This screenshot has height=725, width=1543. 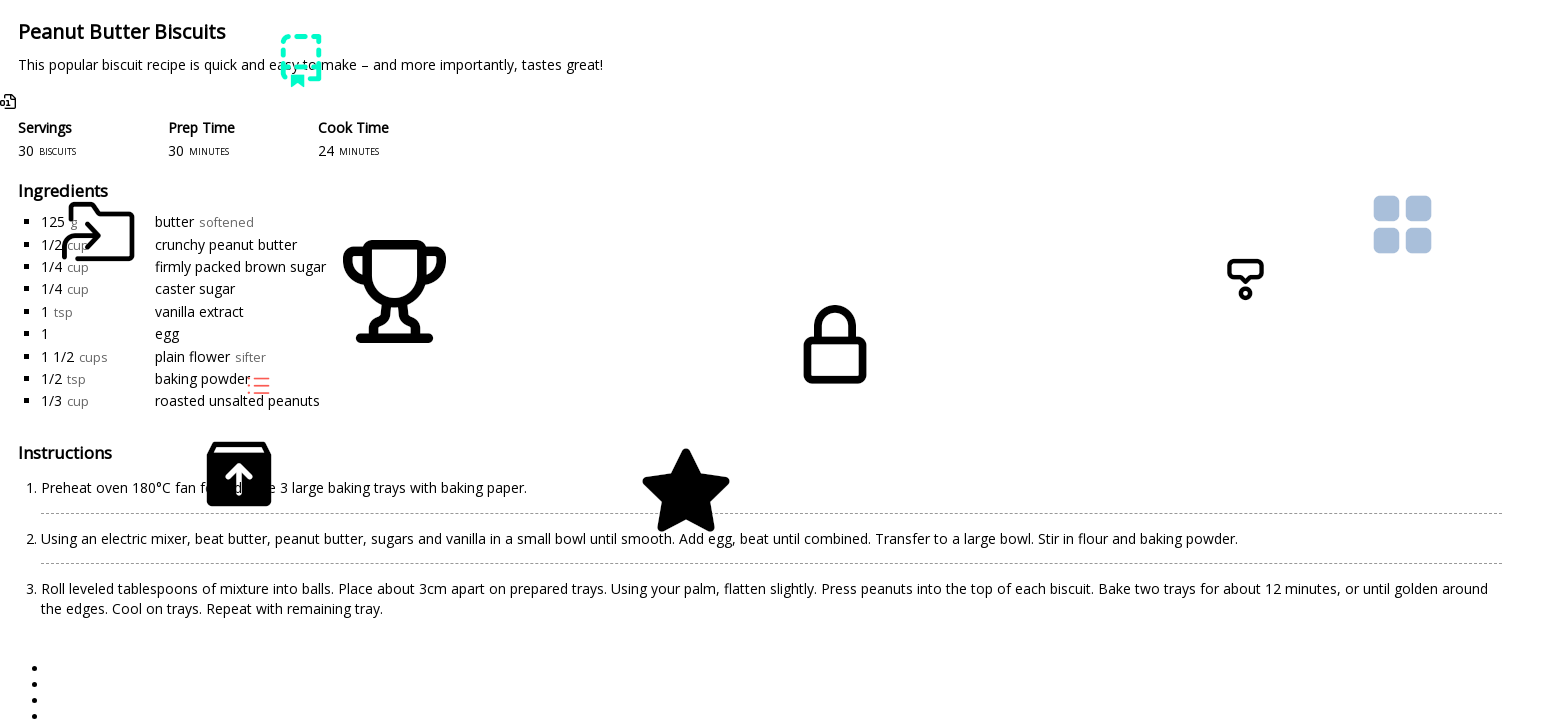 I want to click on upload file to storage, so click(x=239, y=474).